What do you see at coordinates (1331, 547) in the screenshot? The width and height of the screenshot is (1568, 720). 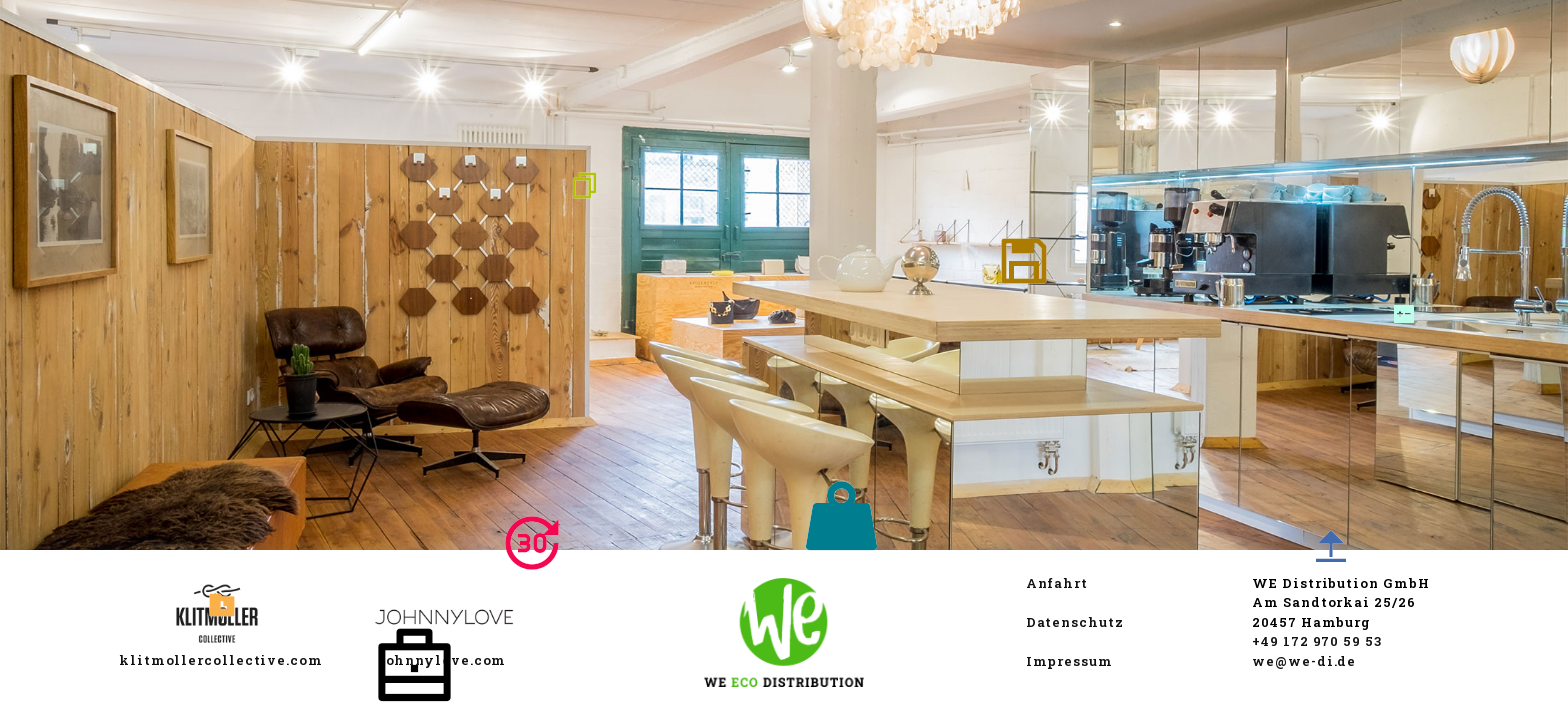 I see `upload a file or document` at bounding box center [1331, 547].